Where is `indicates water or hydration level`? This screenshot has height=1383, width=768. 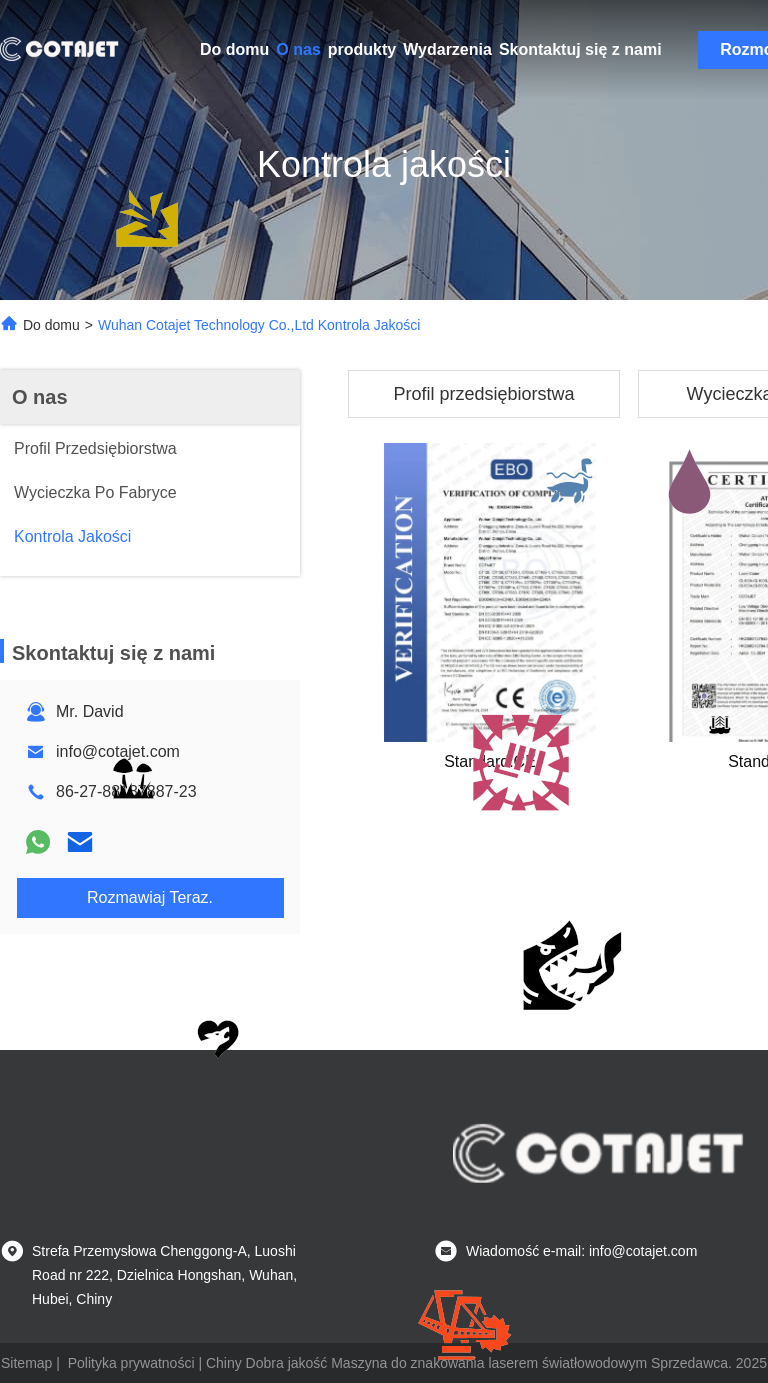 indicates water or hydration level is located at coordinates (689, 481).